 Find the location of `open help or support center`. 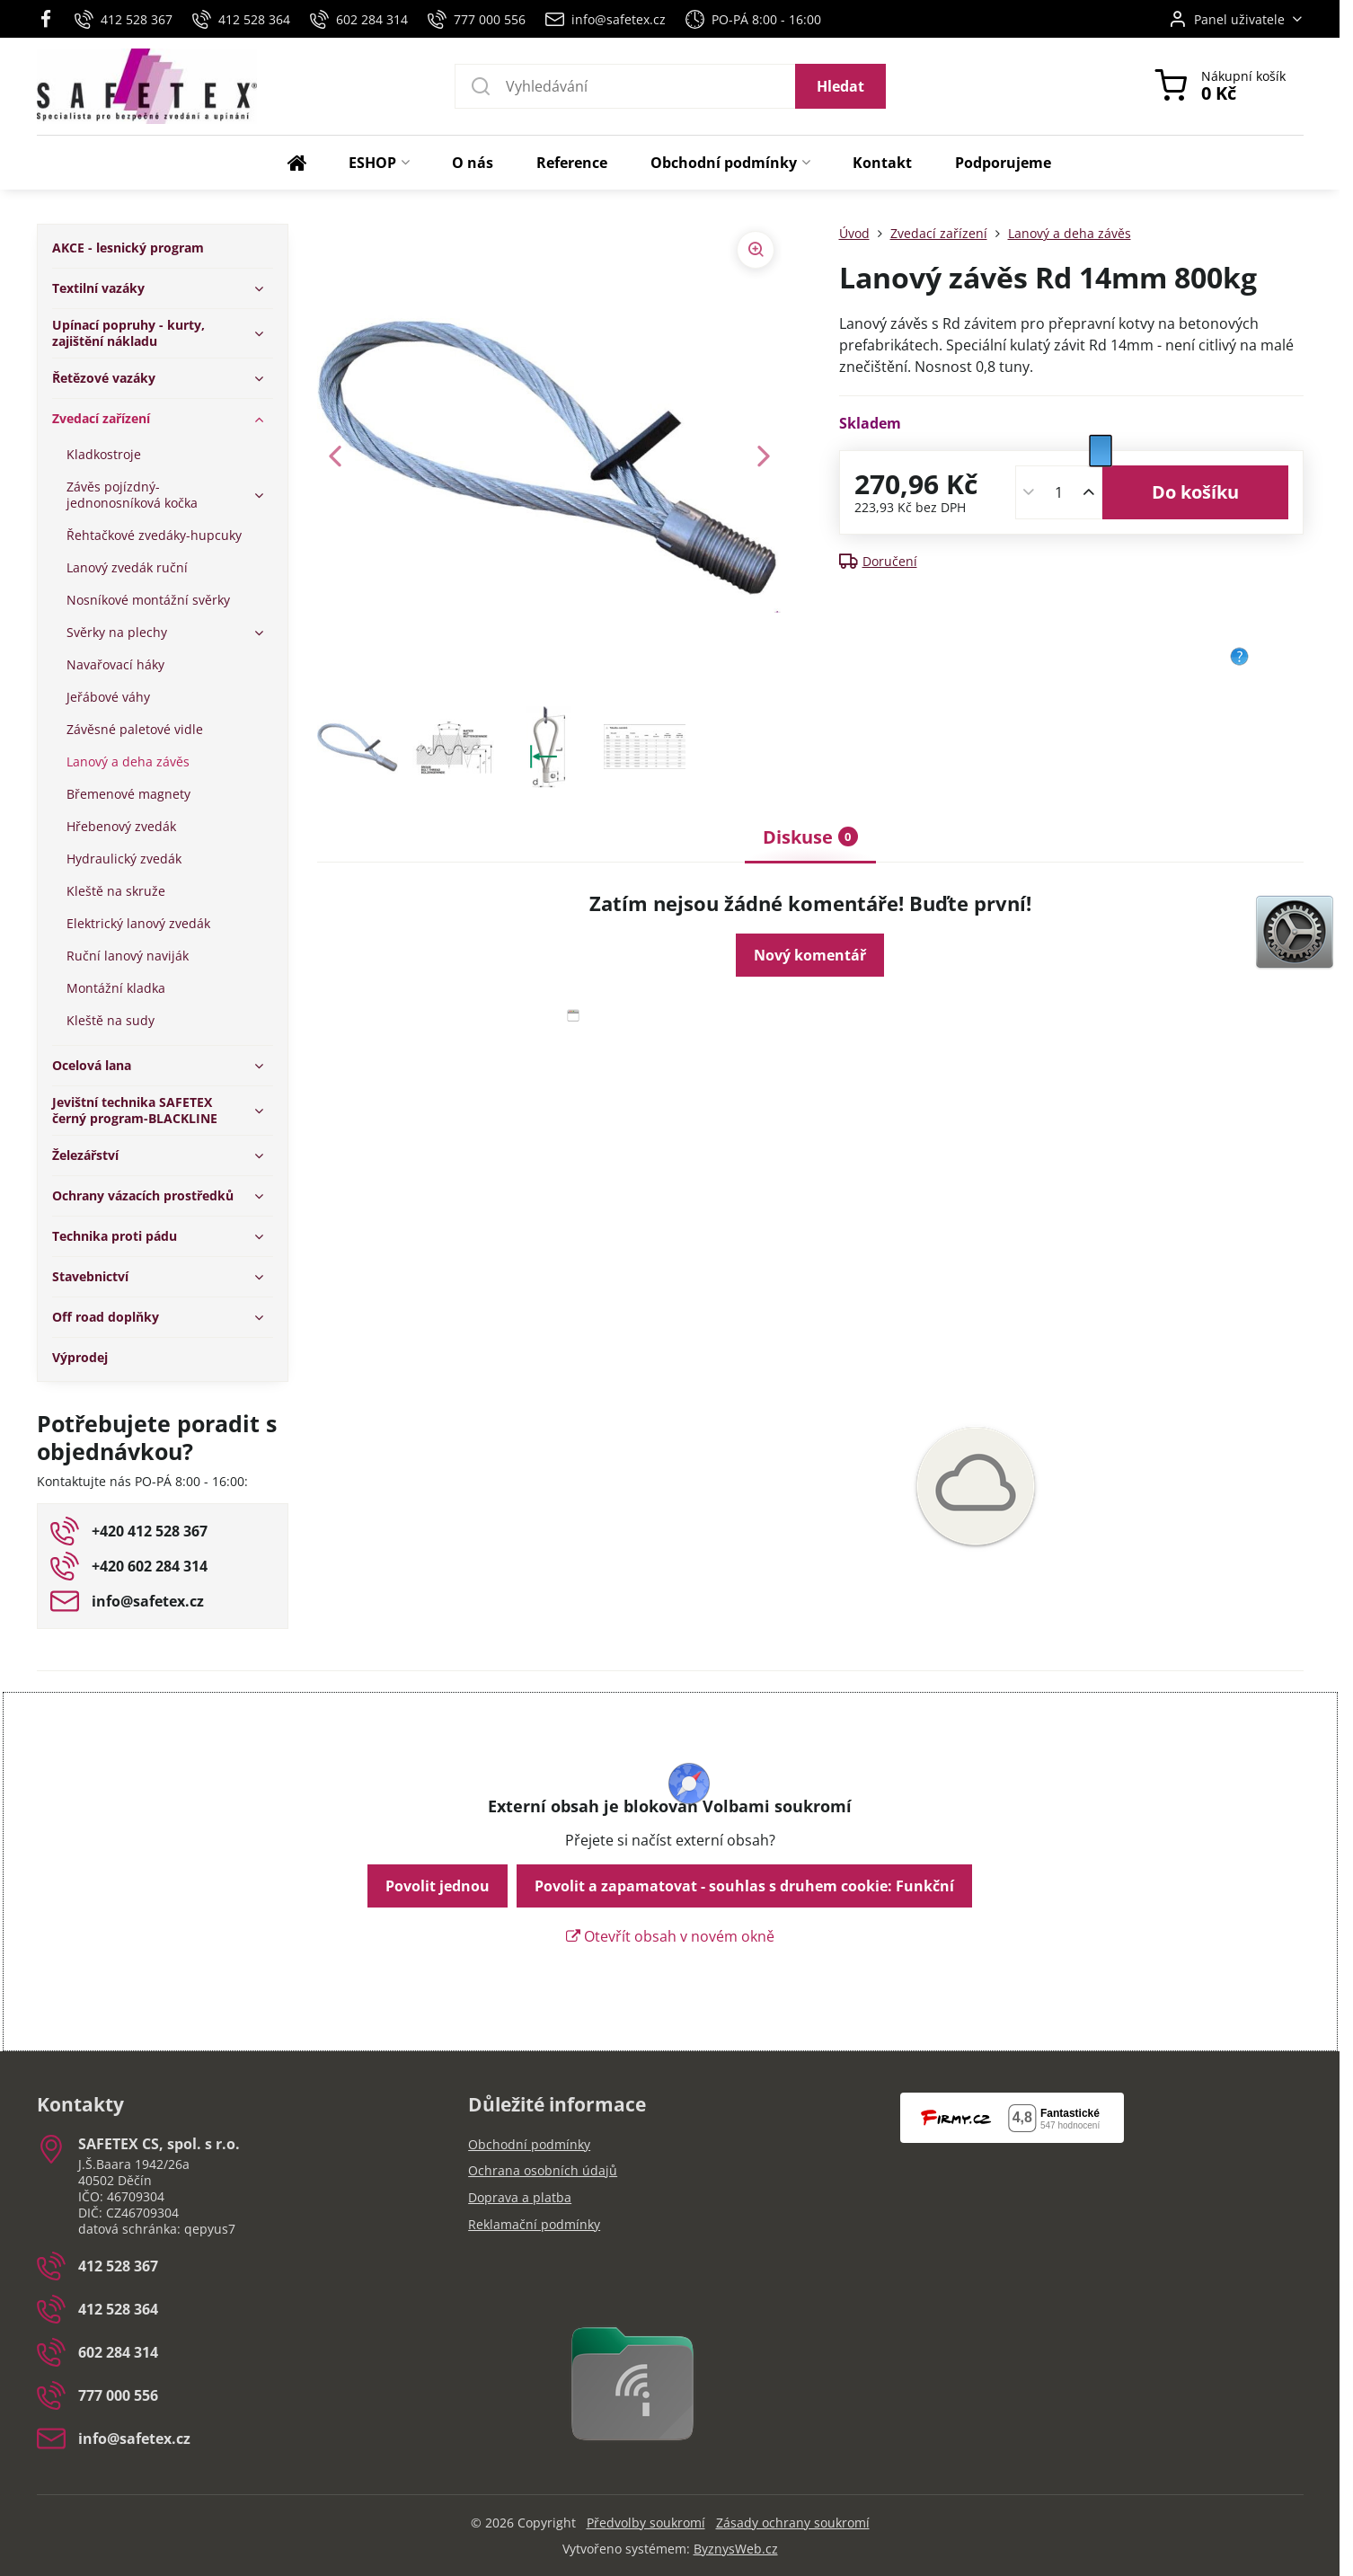

open help or support center is located at coordinates (1239, 656).